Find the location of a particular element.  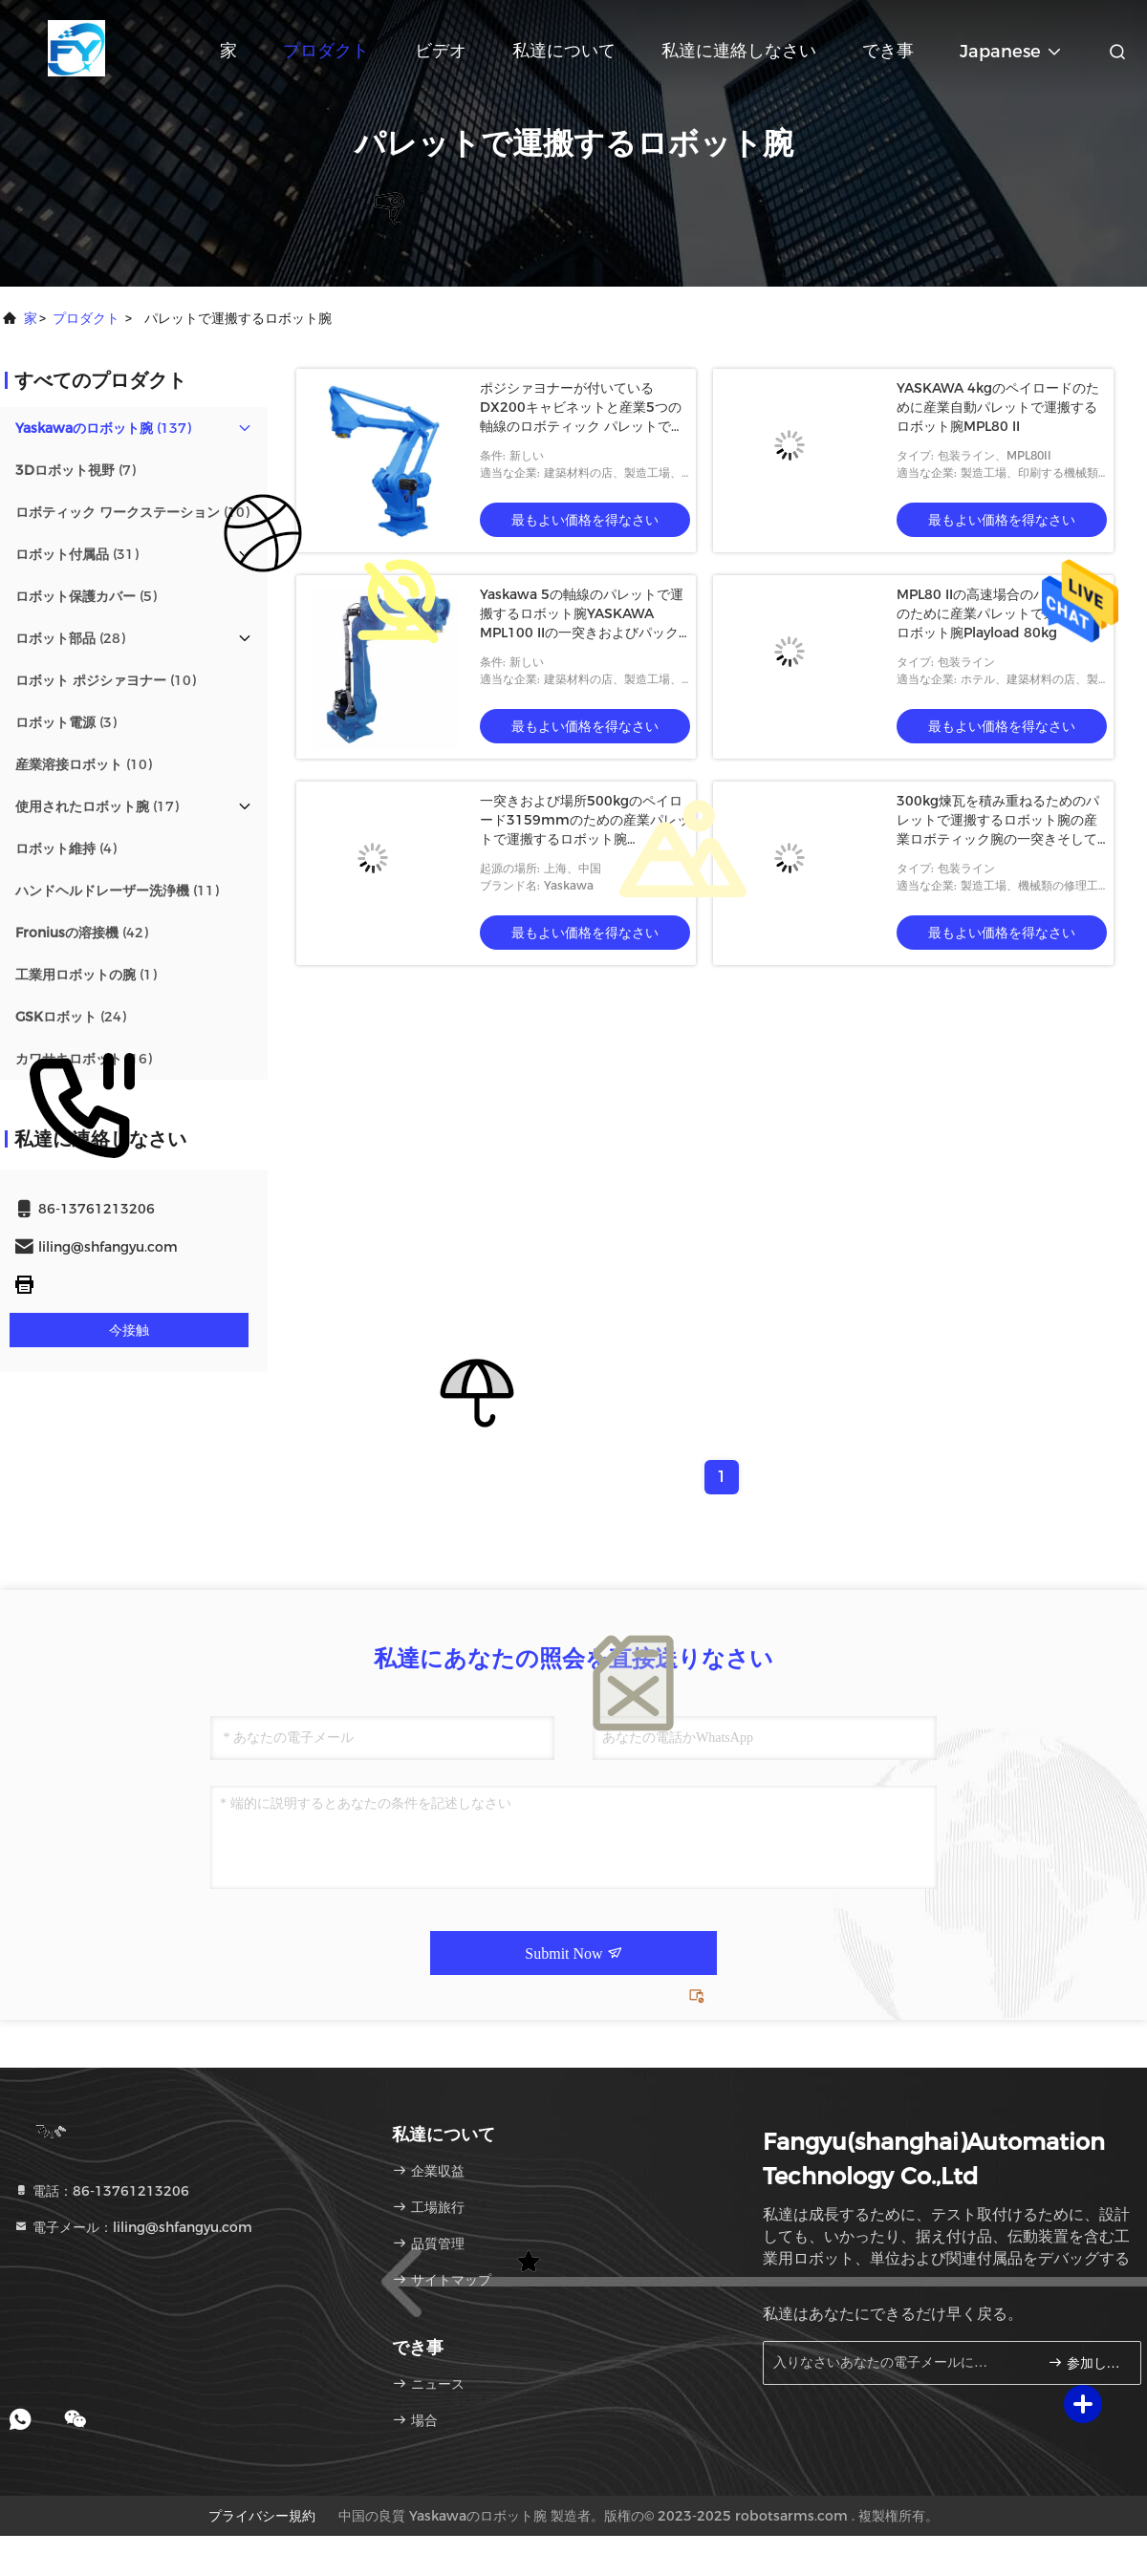

webcam is disabled or turned off is located at coordinates (401, 603).